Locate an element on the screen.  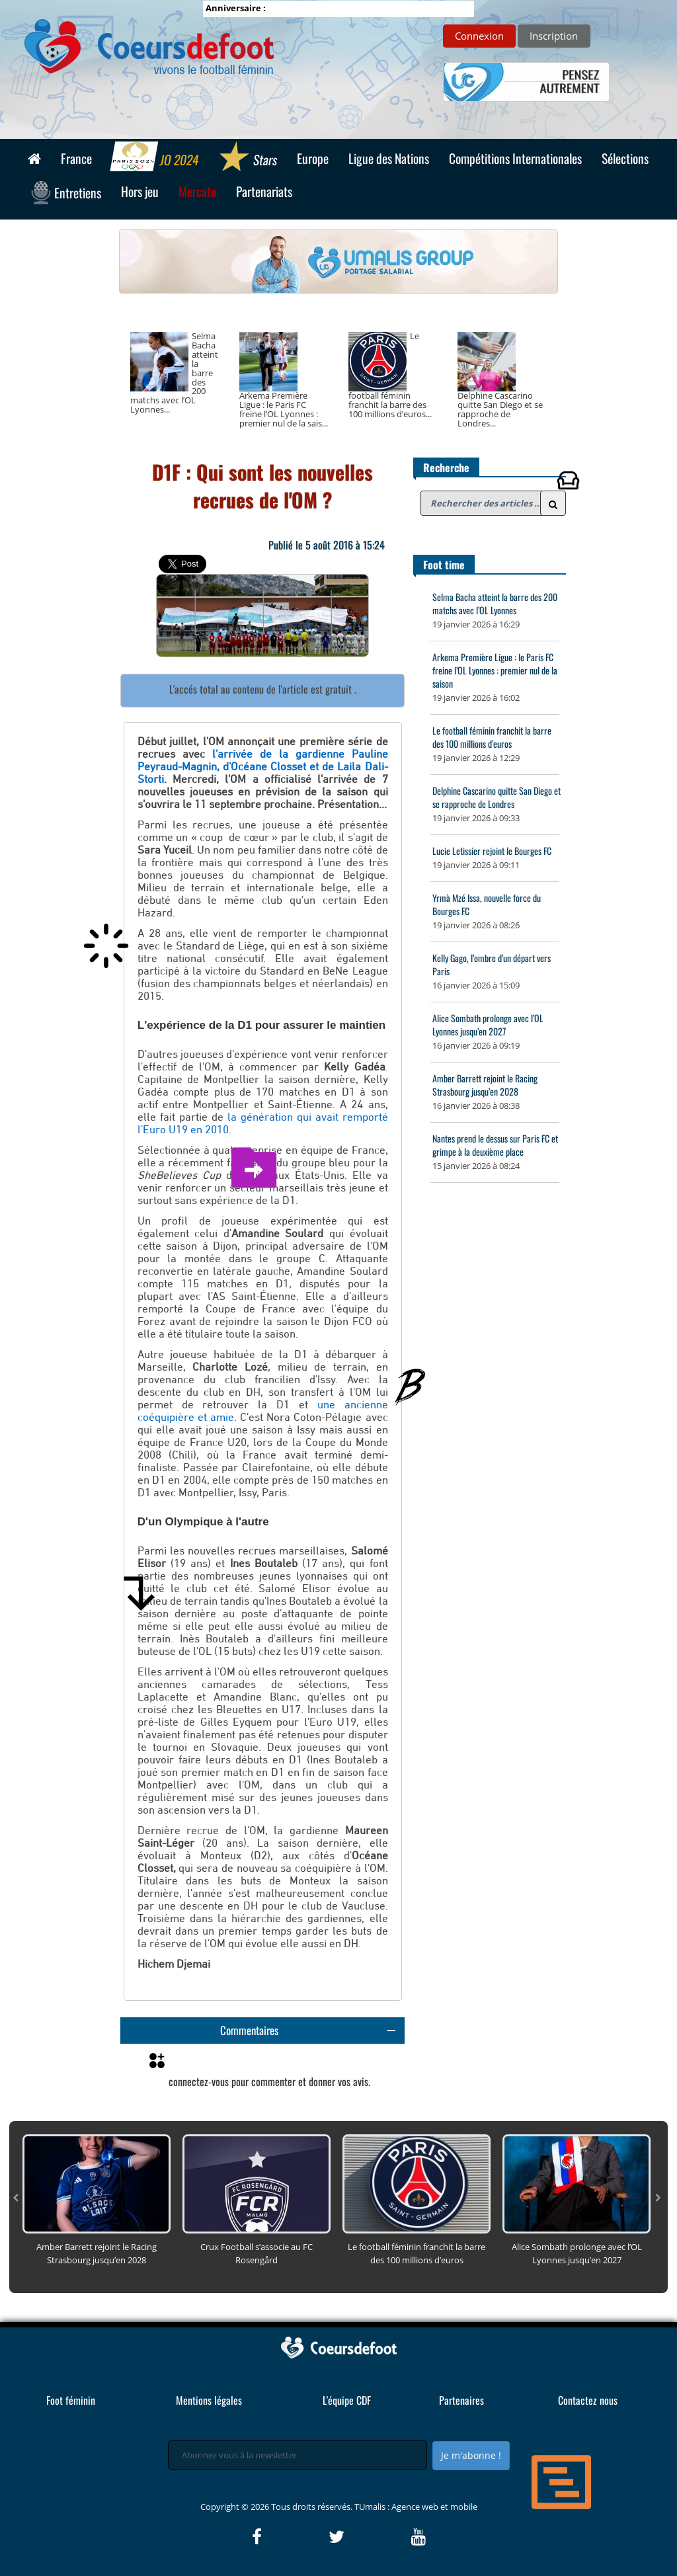
browse furniture or home decor items is located at coordinates (568, 480).